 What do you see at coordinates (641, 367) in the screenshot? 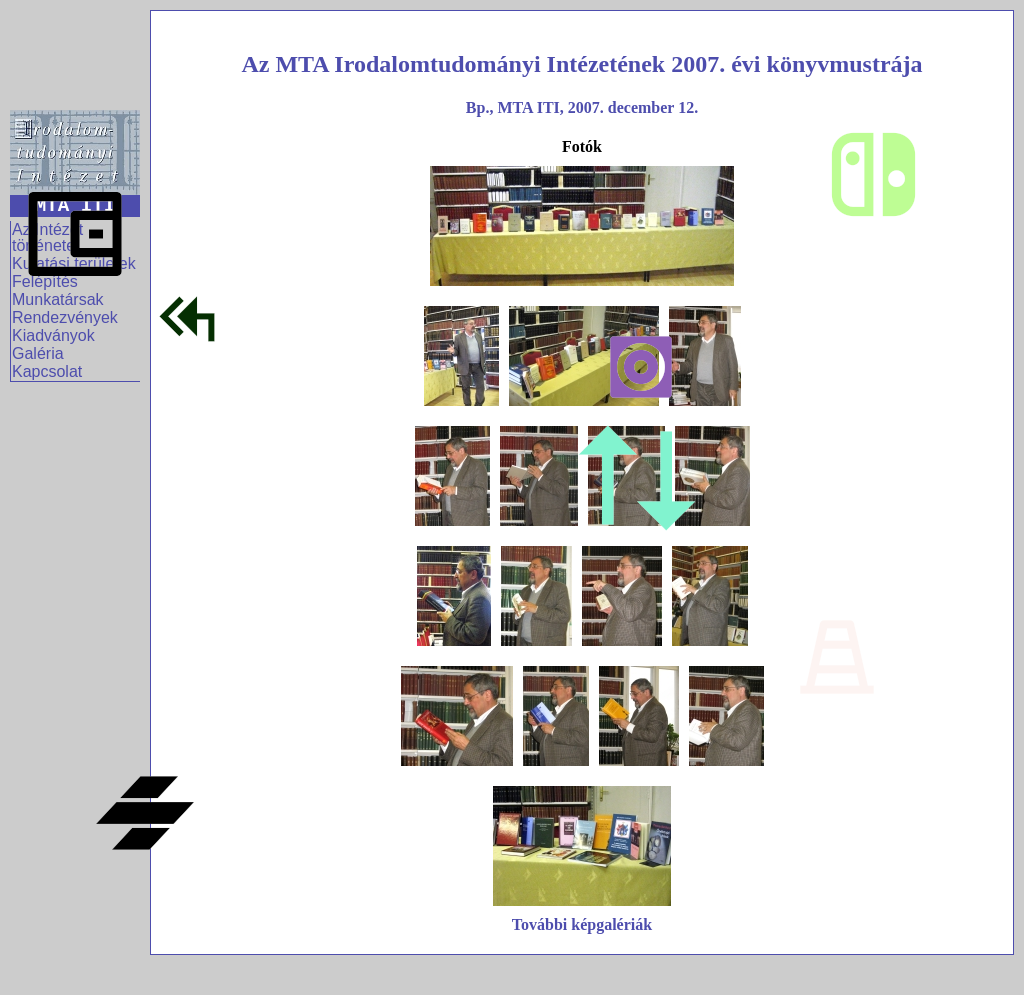
I see `adjust speaker or audio output settings` at bounding box center [641, 367].